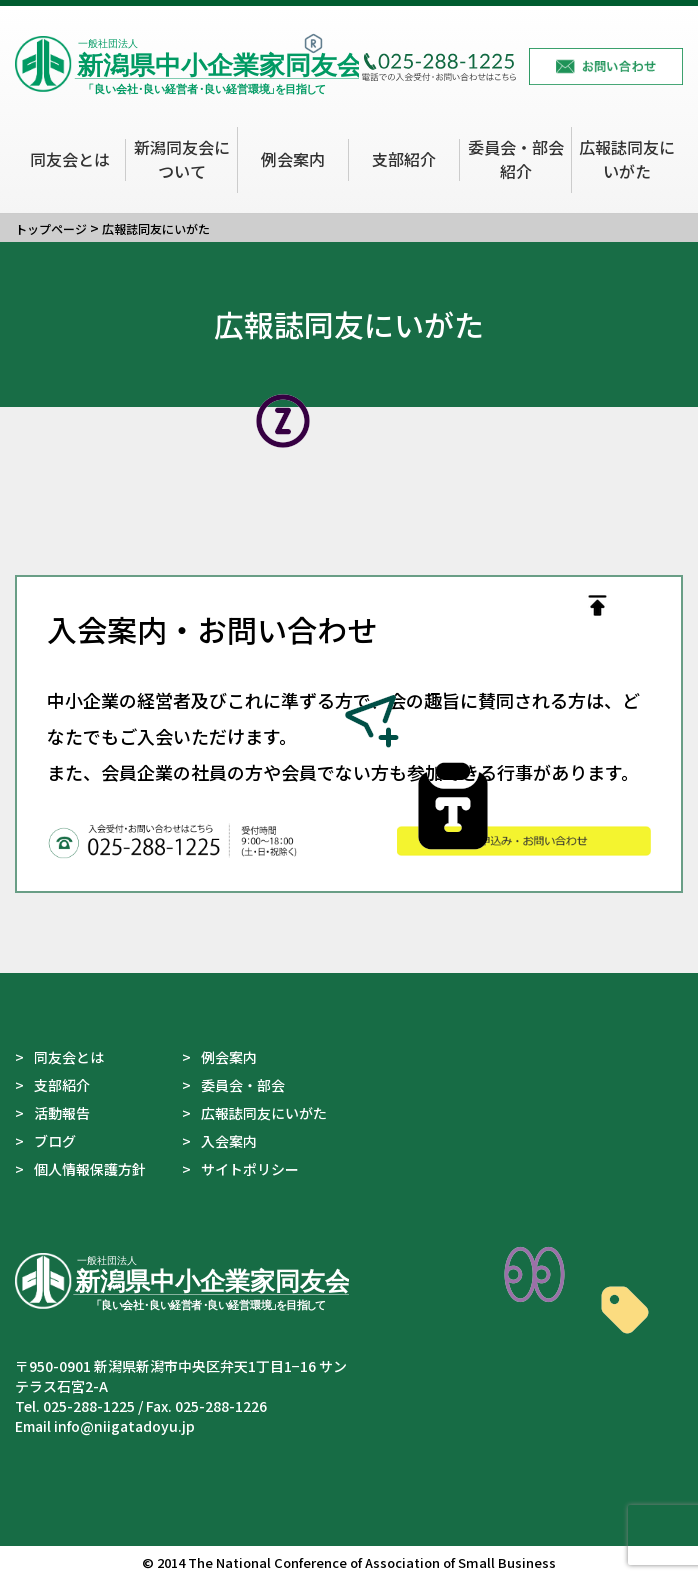 Image resolution: width=698 pixels, height=1579 pixels. Describe the element at coordinates (313, 43) in the screenshot. I see `indicates a hexagonal badge or label with "R" designation` at that location.